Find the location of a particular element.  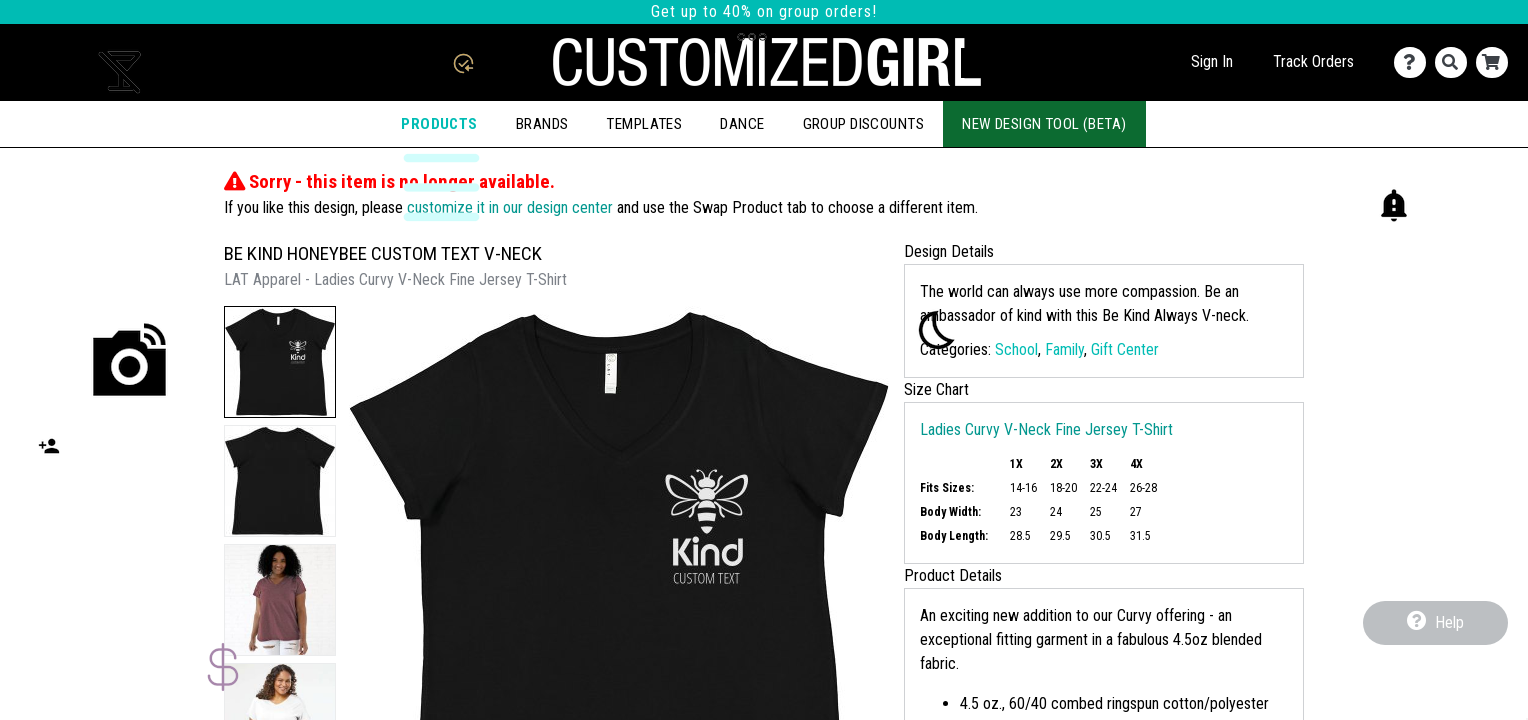

find nearby electrical services or charging stations is located at coordinates (995, 59).